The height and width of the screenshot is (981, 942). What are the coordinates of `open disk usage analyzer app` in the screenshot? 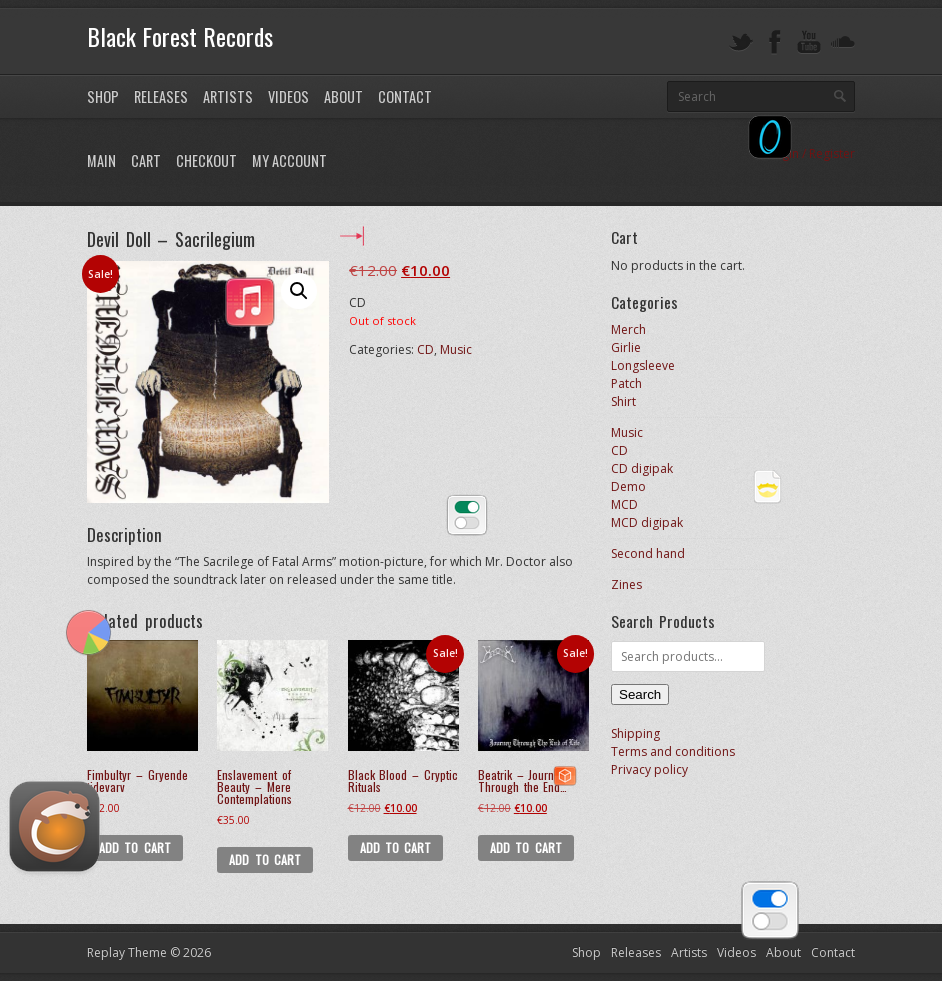 It's located at (88, 632).